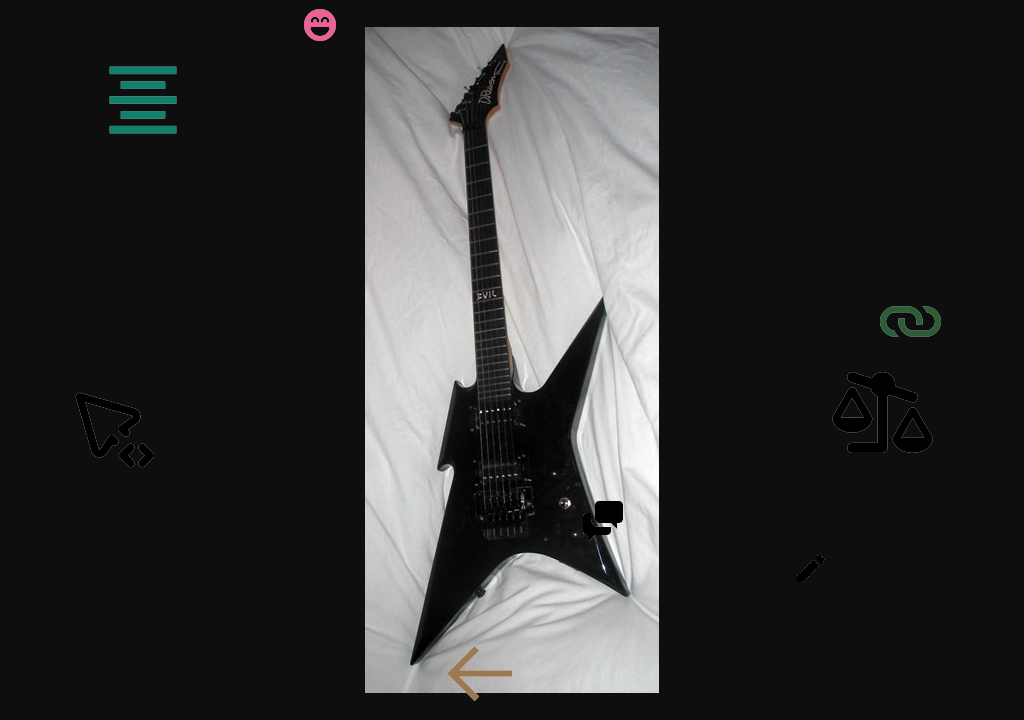  Describe the element at coordinates (320, 25) in the screenshot. I see `add a laughing emoji reaction` at that location.